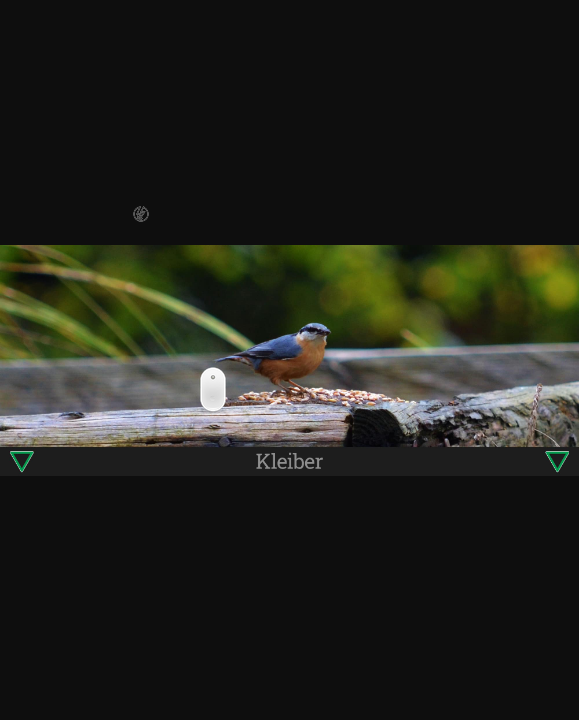  I want to click on connect a bluetooth mouse, so click(213, 391).